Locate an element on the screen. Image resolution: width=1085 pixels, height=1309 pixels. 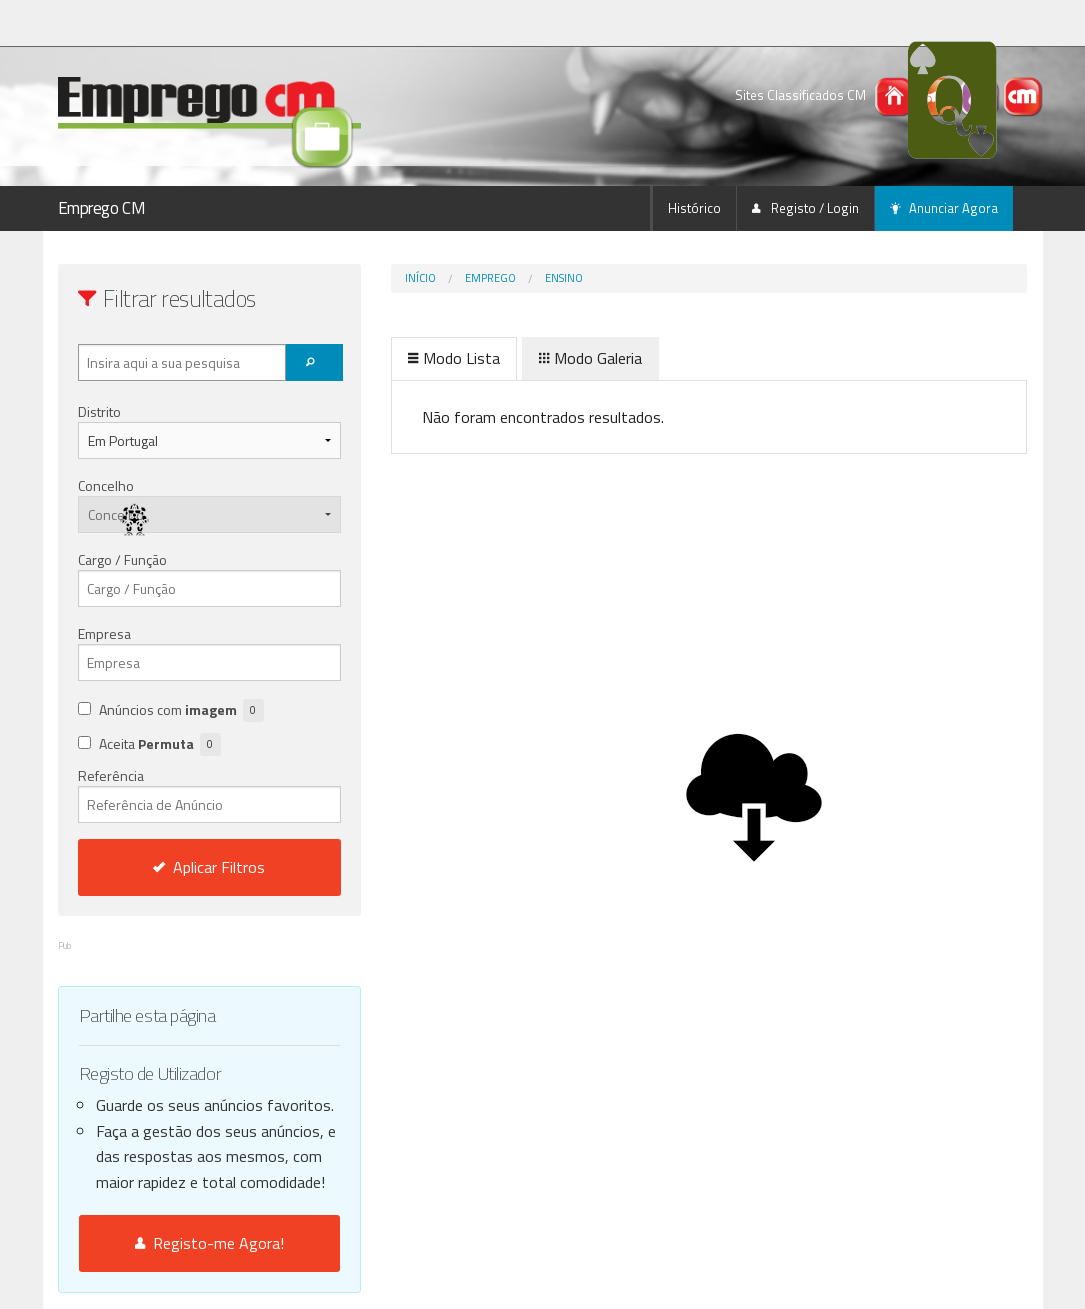
access robot or mech character selection is located at coordinates (134, 519).